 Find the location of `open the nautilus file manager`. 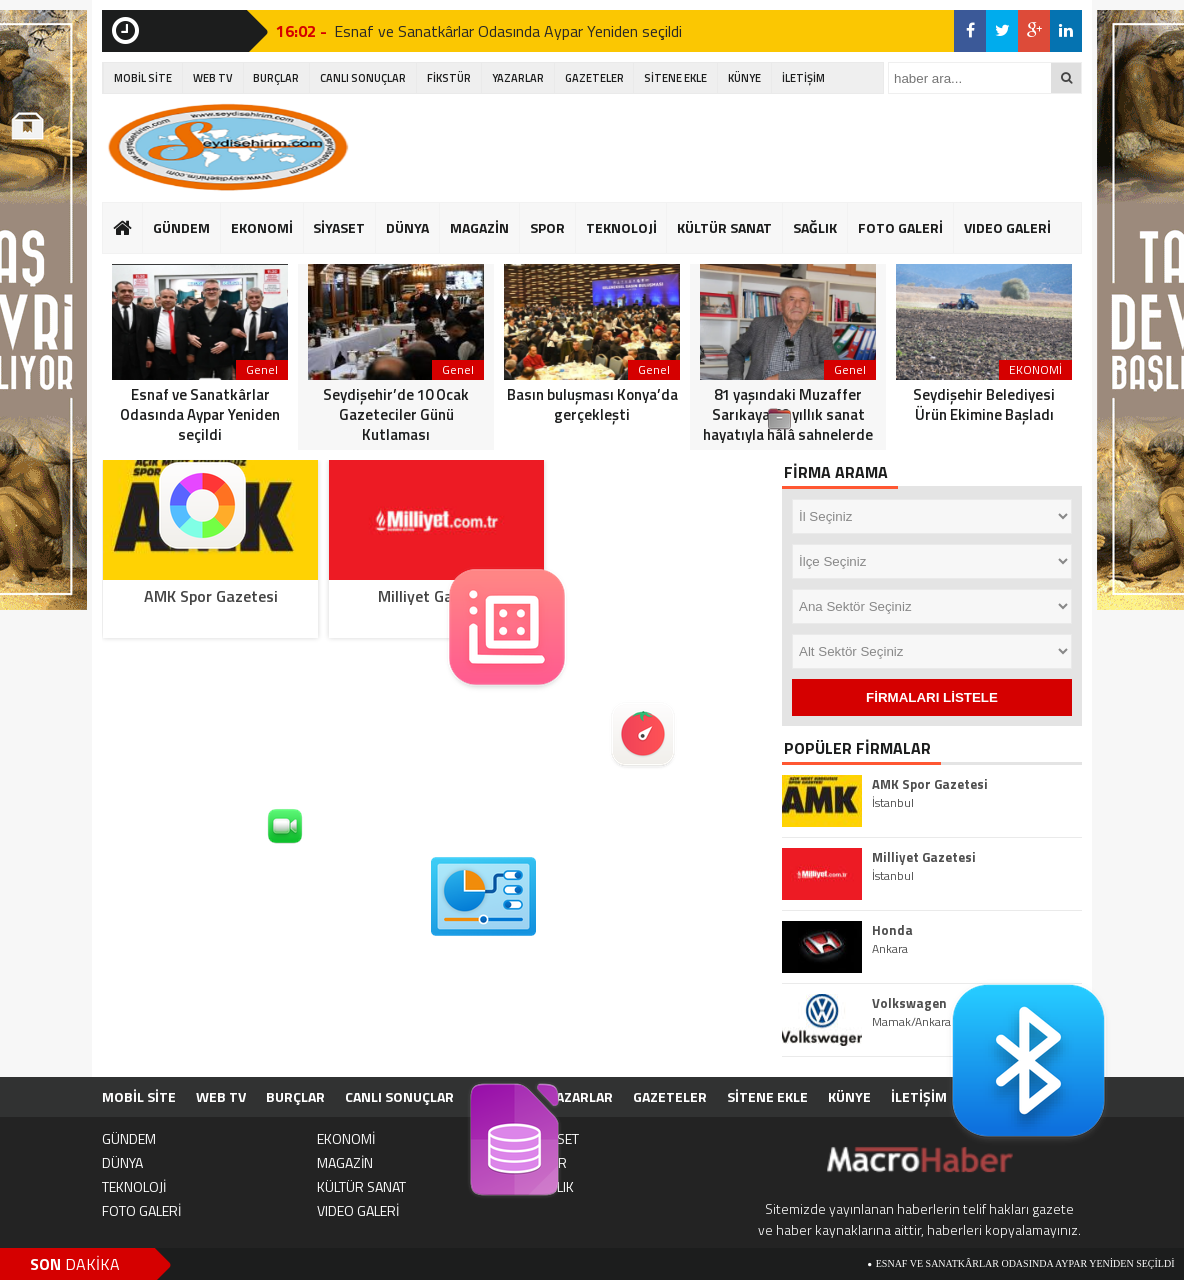

open the nautilus file manager is located at coordinates (779, 418).